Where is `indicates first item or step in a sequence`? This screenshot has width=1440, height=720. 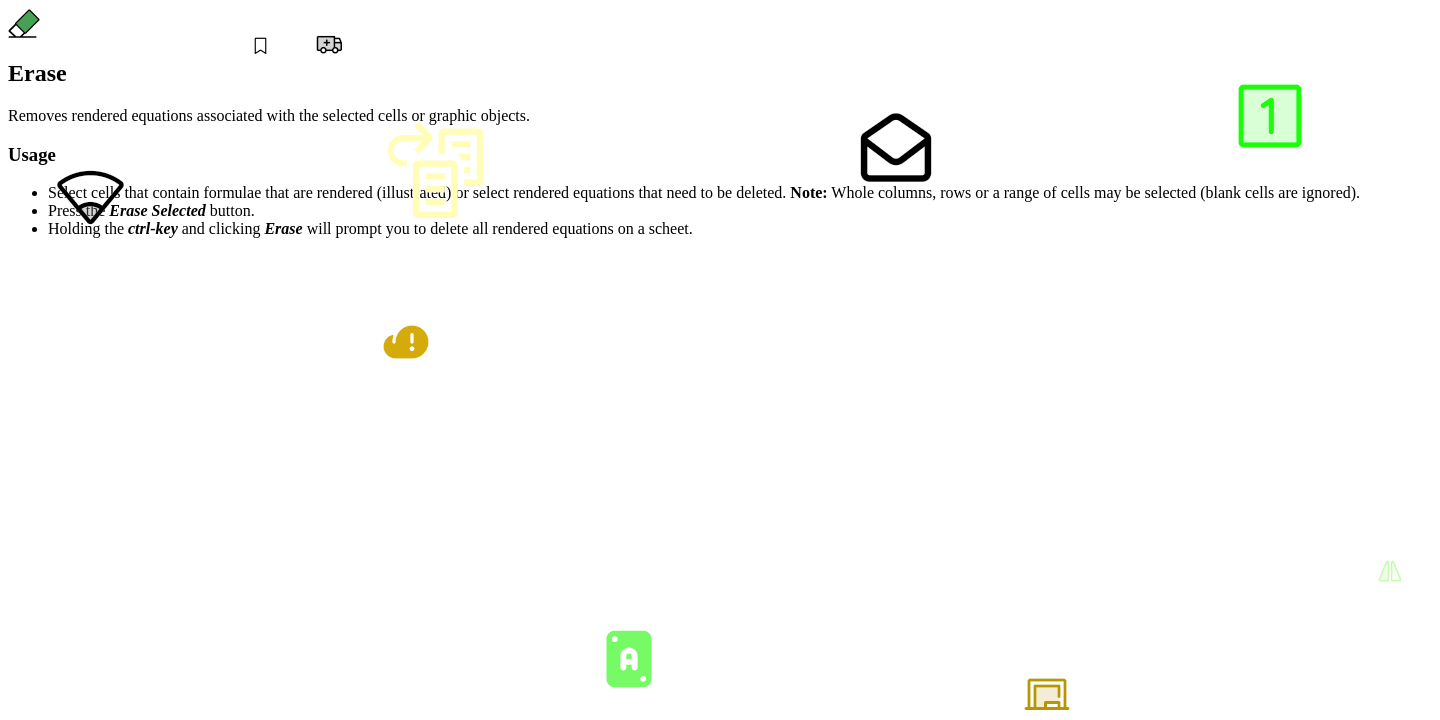
indicates first item or step in a sequence is located at coordinates (1270, 116).